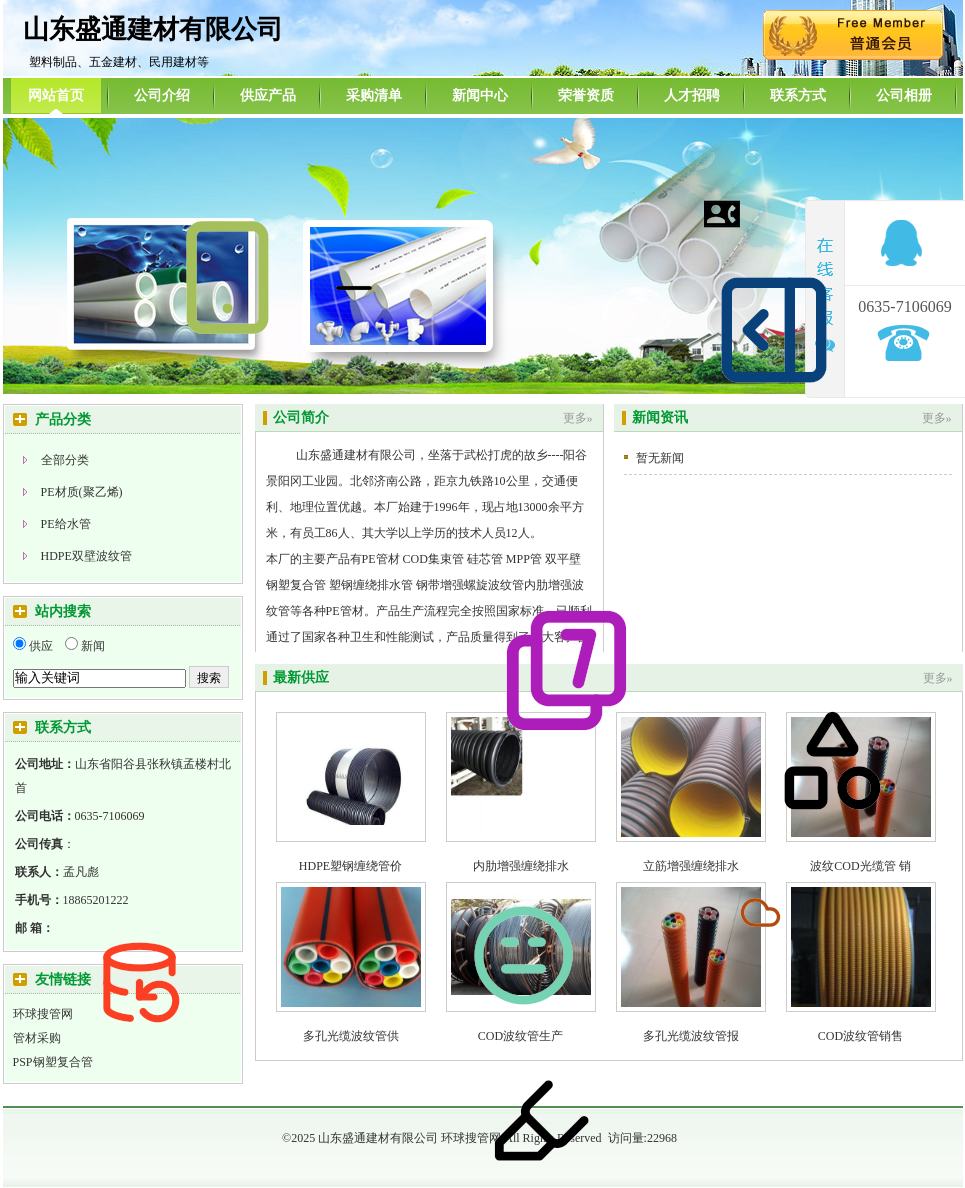  I want to click on open the right side panel, so click(774, 330).